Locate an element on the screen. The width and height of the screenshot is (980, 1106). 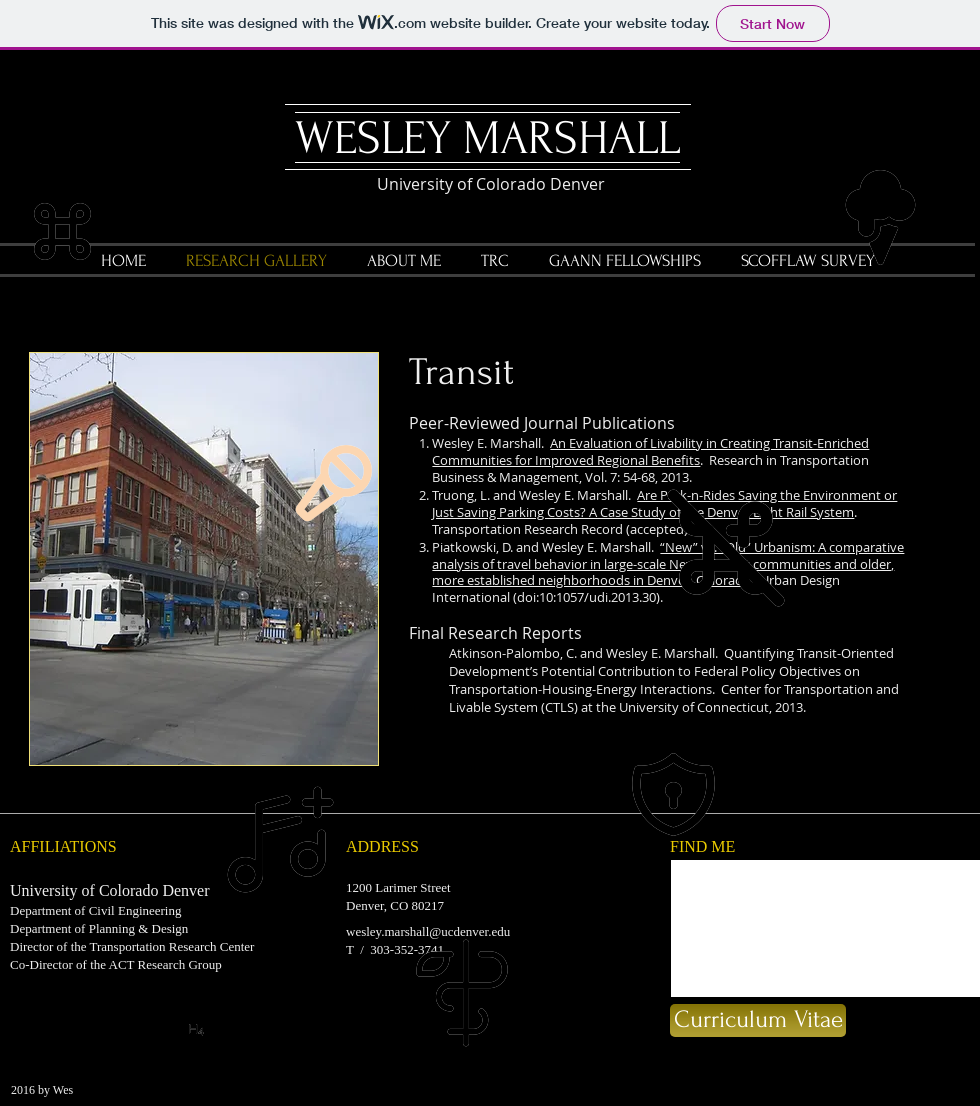
add a new song to your library is located at coordinates (282, 841).